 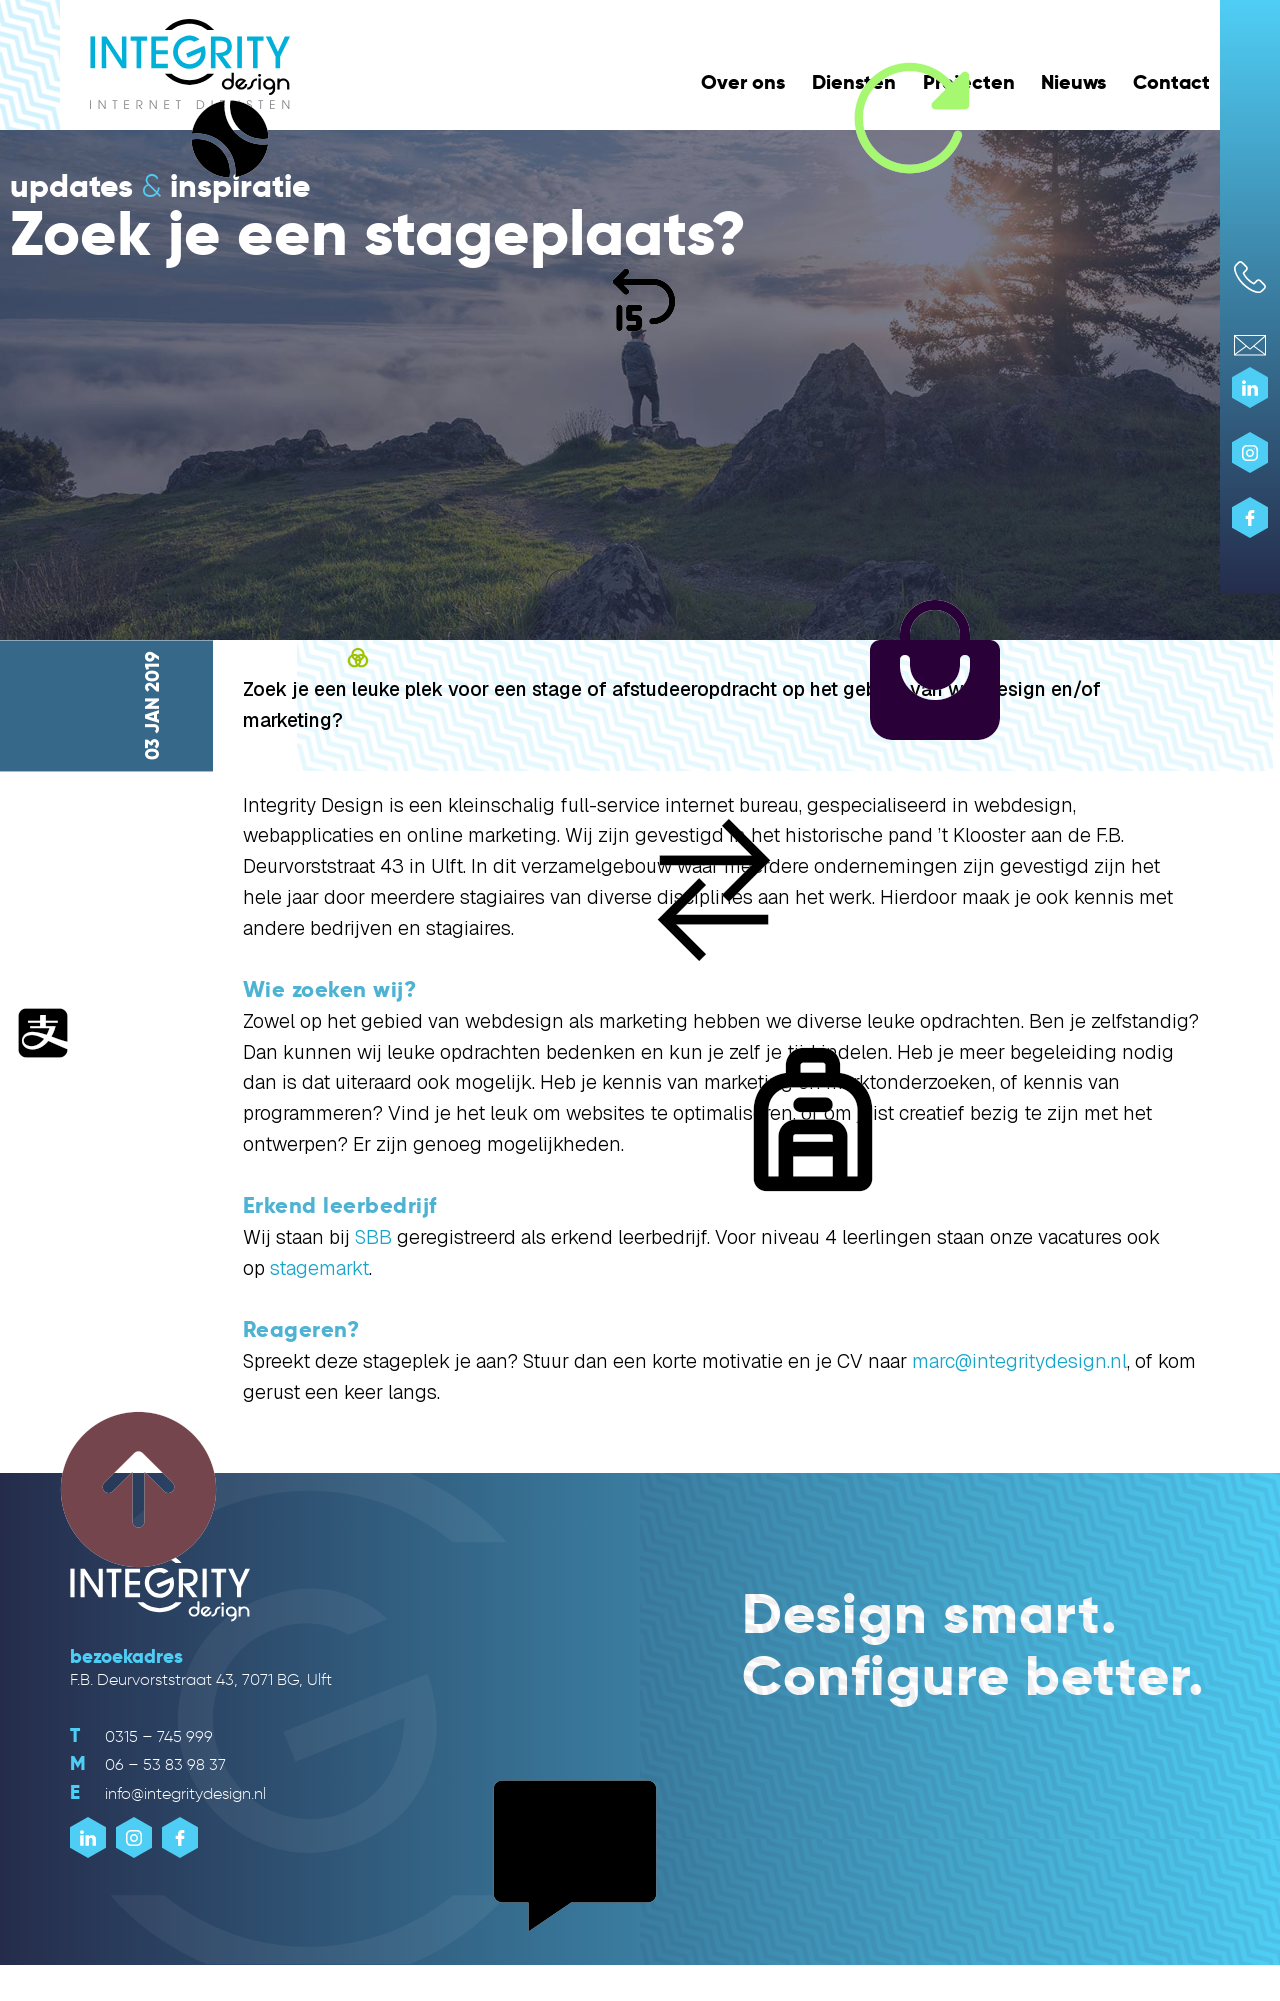 I want to click on access tennis or sports-related features, so click(x=230, y=139).